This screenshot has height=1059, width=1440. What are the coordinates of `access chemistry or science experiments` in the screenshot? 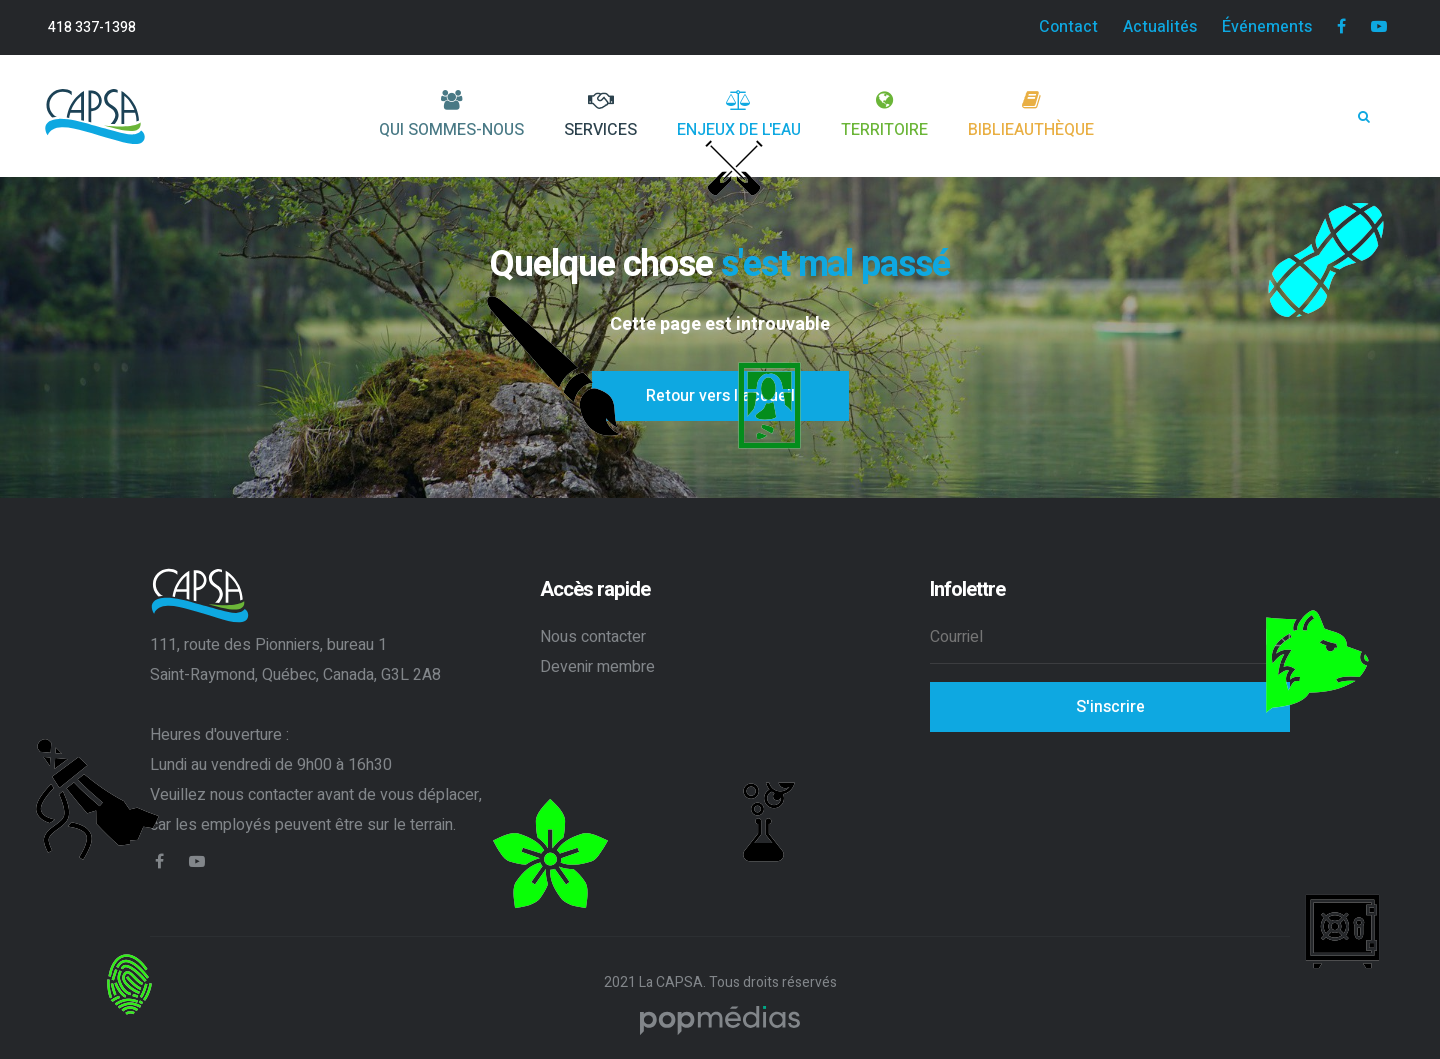 It's located at (763, 821).